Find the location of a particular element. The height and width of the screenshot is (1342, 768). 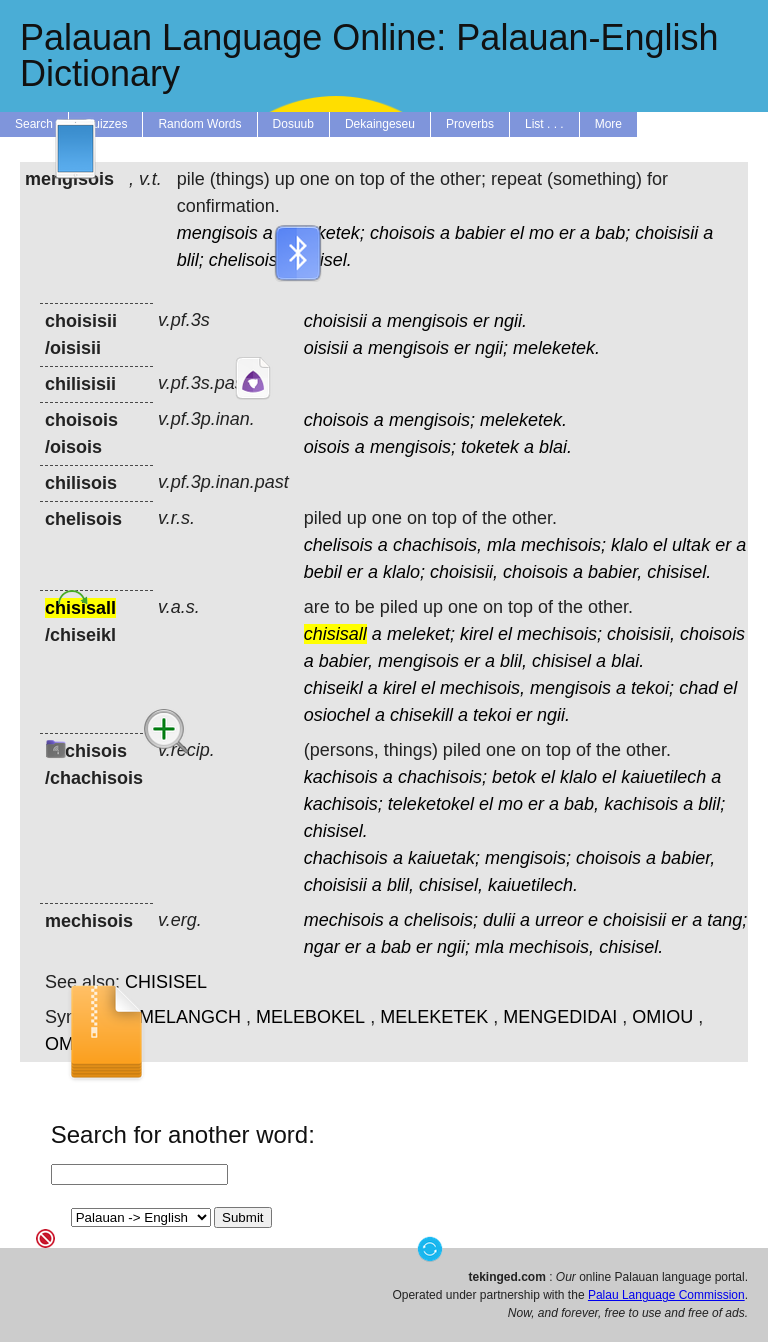

meson build system configuration file is located at coordinates (253, 378).